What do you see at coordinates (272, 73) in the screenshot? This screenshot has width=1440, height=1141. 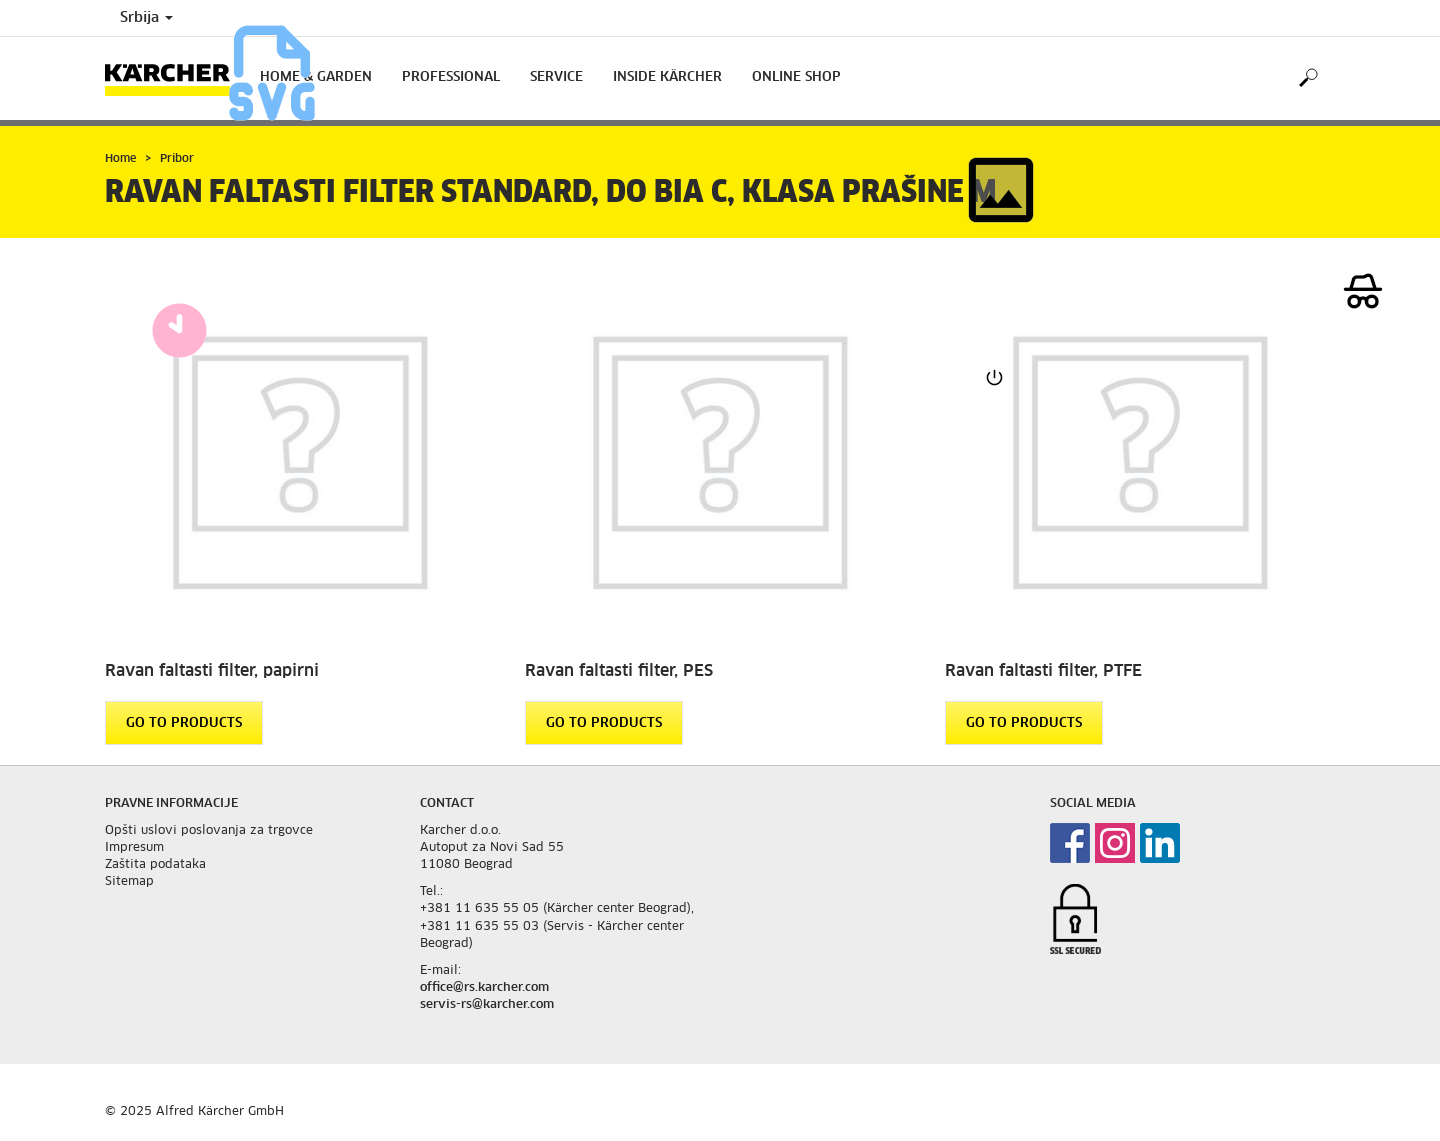 I see `indicates an SVG file type` at bounding box center [272, 73].